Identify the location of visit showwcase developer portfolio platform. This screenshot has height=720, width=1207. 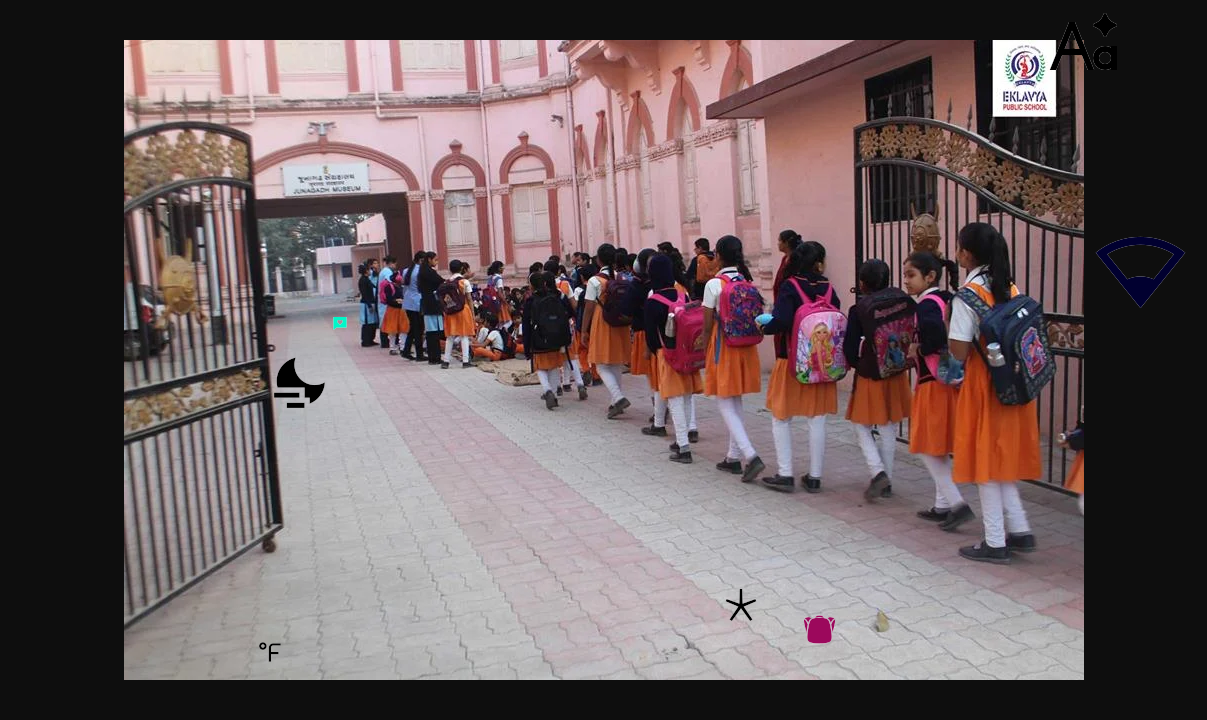
(819, 629).